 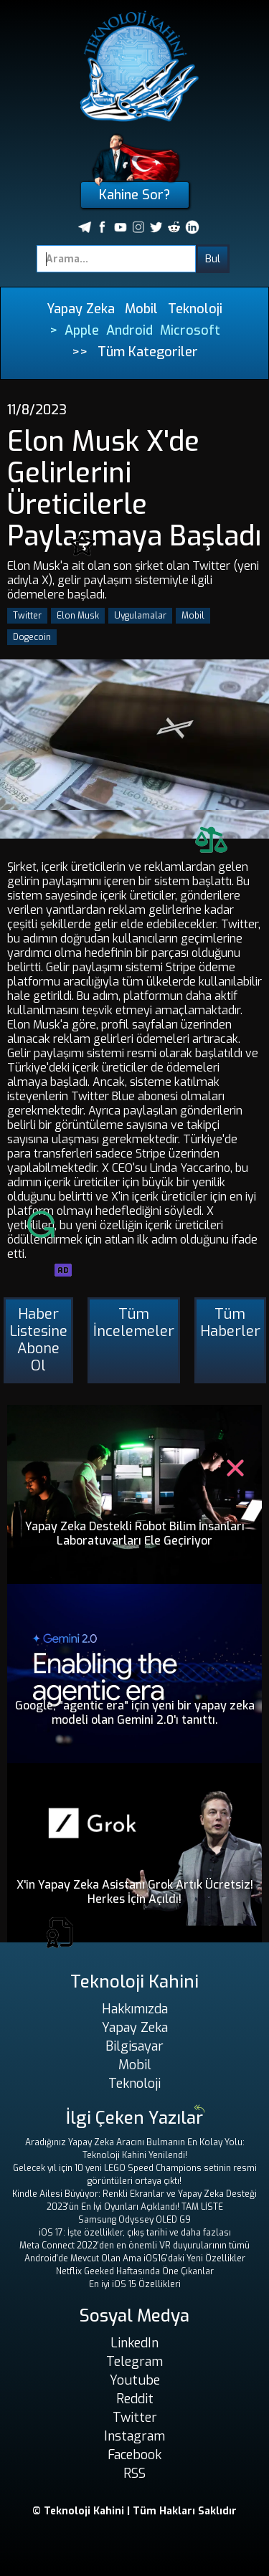 I want to click on indicates an unequal comparison or imbalance, so click(x=211, y=839).